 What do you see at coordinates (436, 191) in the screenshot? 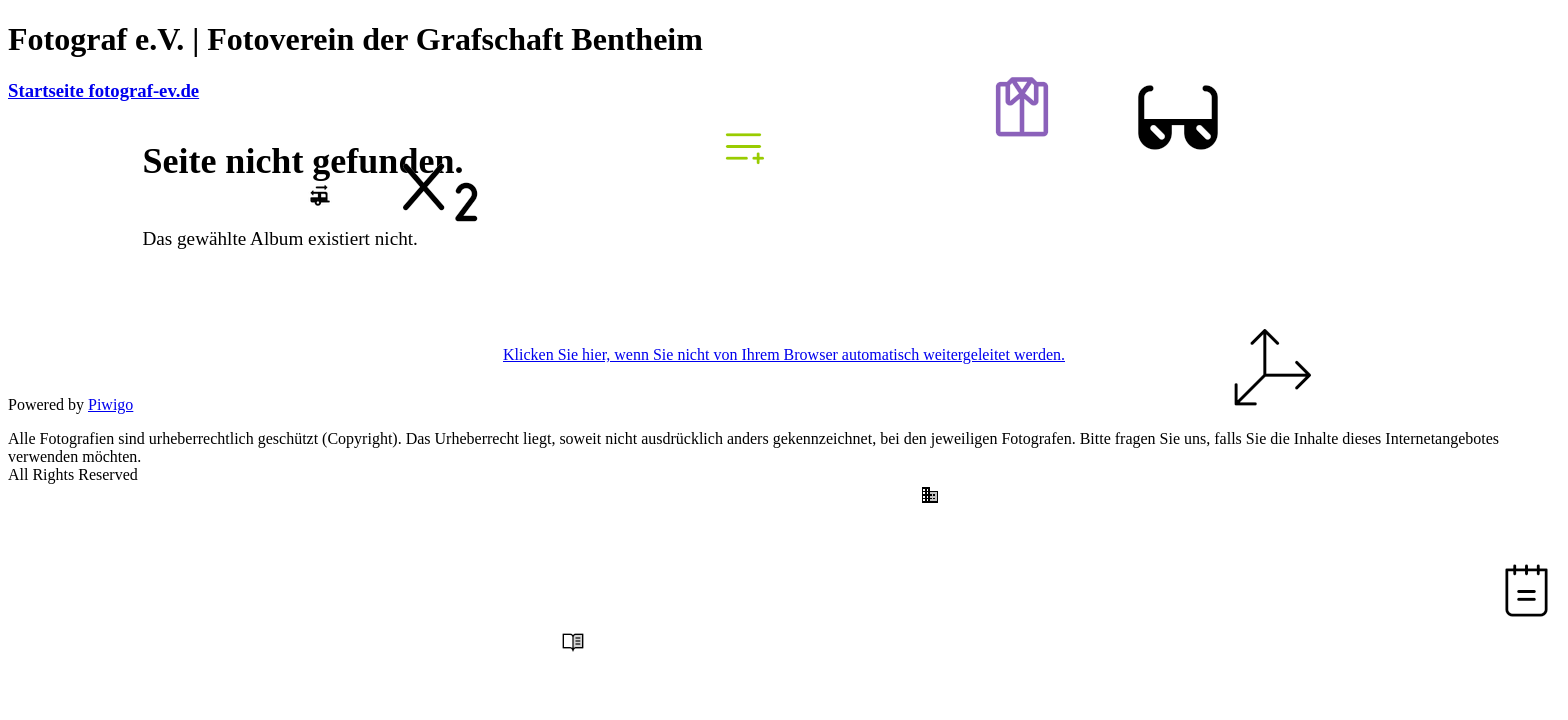
I see `format text as subscript` at bounding box center [436, 191].